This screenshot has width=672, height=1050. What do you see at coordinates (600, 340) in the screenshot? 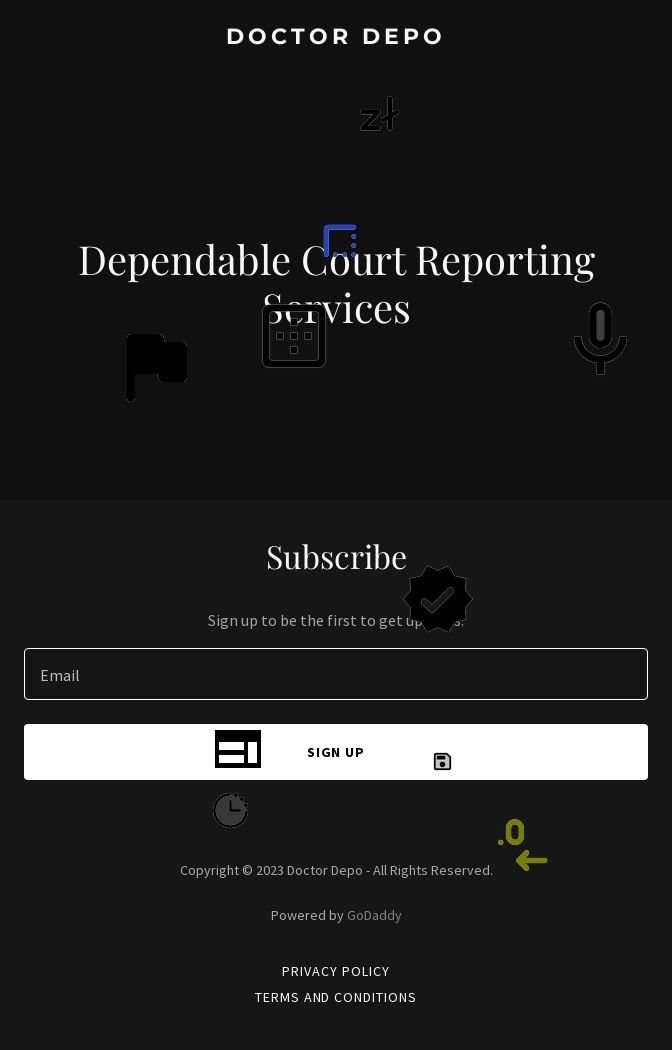
I see `tap to start voice input` at bounding box center [600, 340].